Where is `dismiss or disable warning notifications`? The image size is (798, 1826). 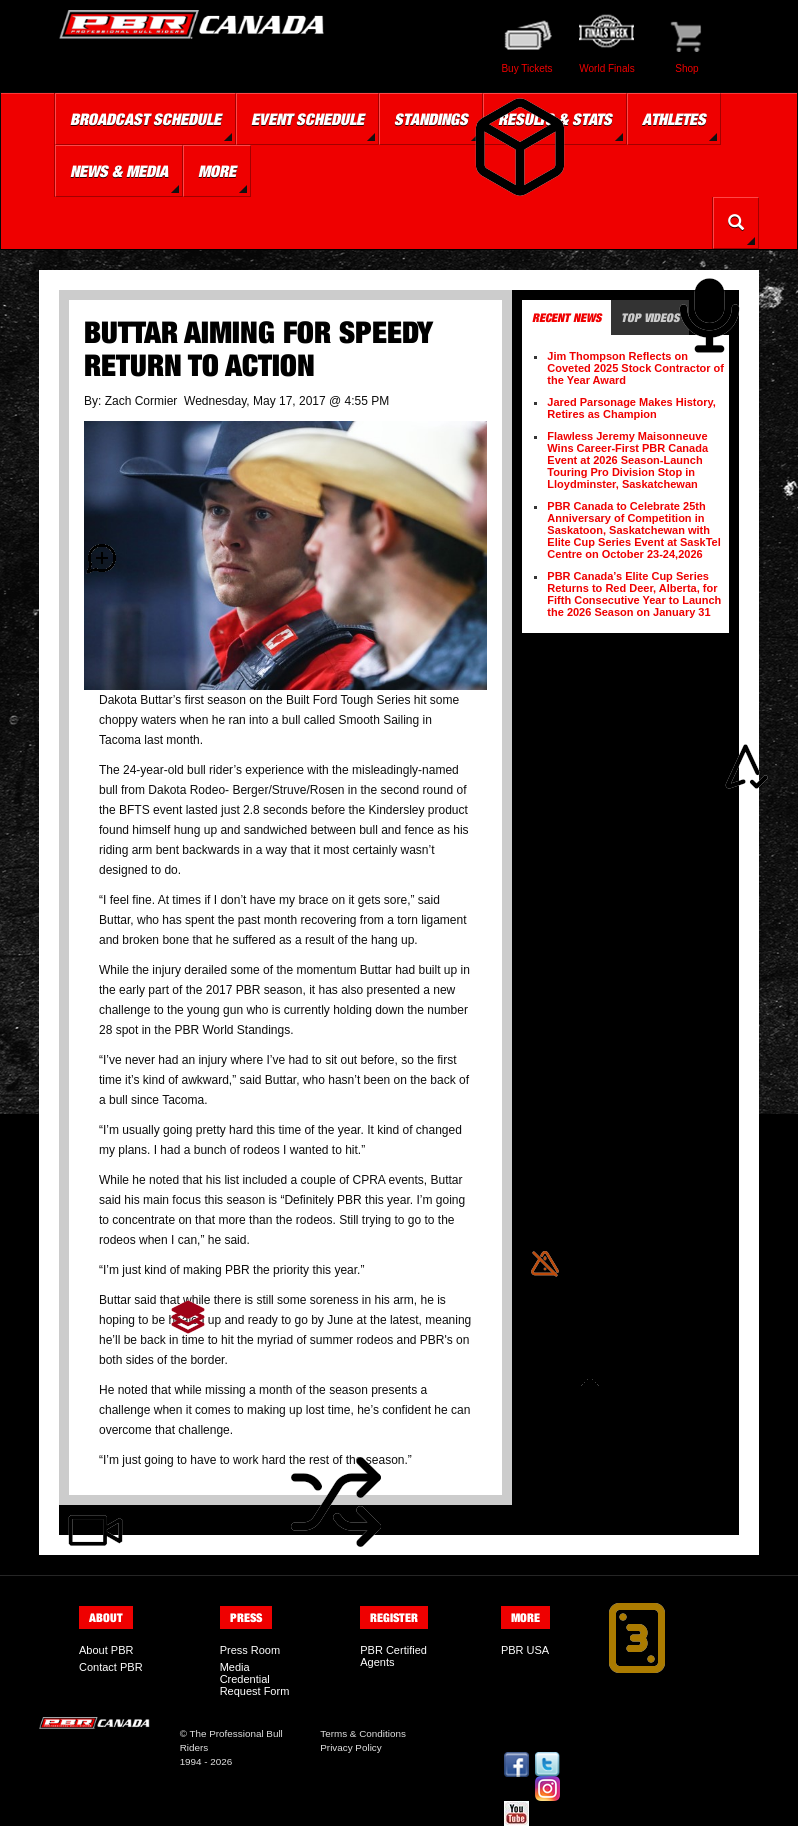 dismiss or disable warning notifications is located at coordinates (545, 1264).